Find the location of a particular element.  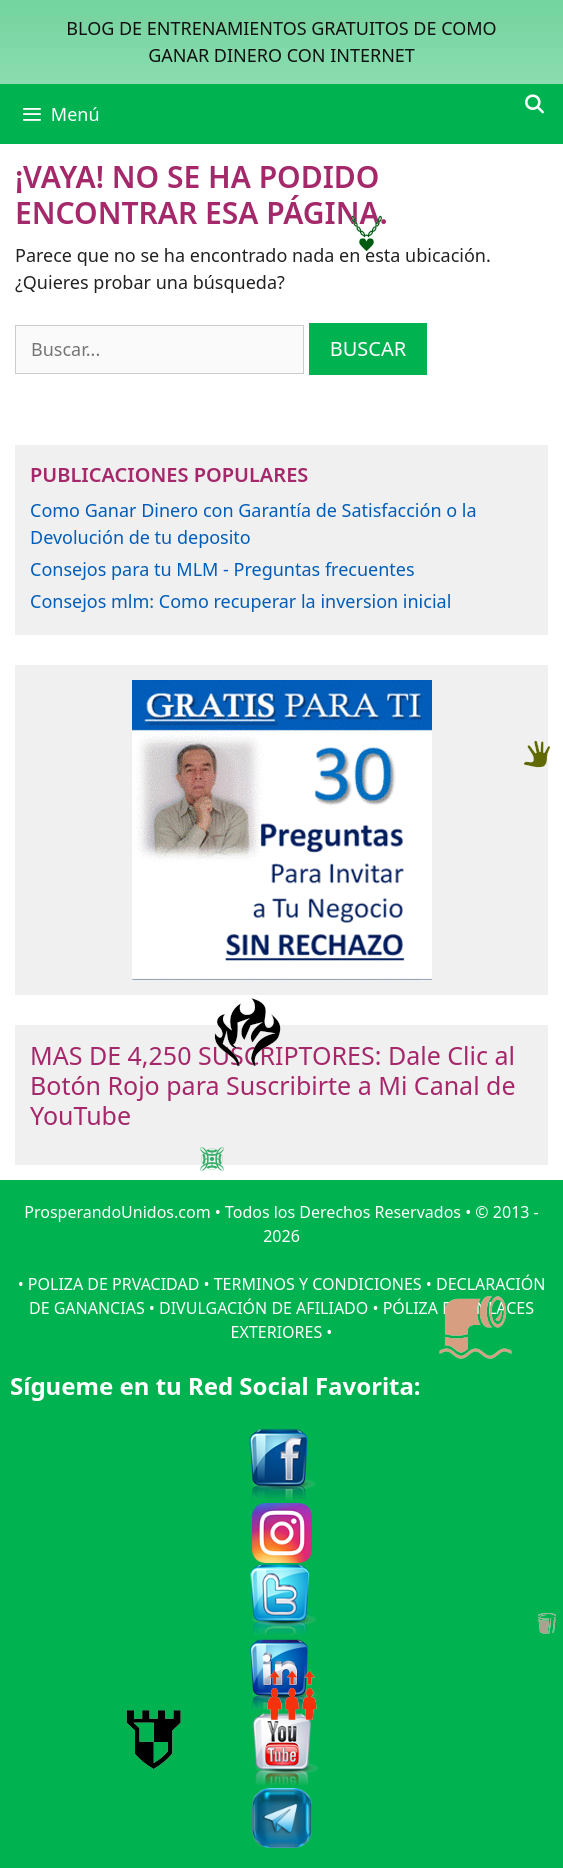

view jewelry or accessories collection is located at coordinates (366, 233).